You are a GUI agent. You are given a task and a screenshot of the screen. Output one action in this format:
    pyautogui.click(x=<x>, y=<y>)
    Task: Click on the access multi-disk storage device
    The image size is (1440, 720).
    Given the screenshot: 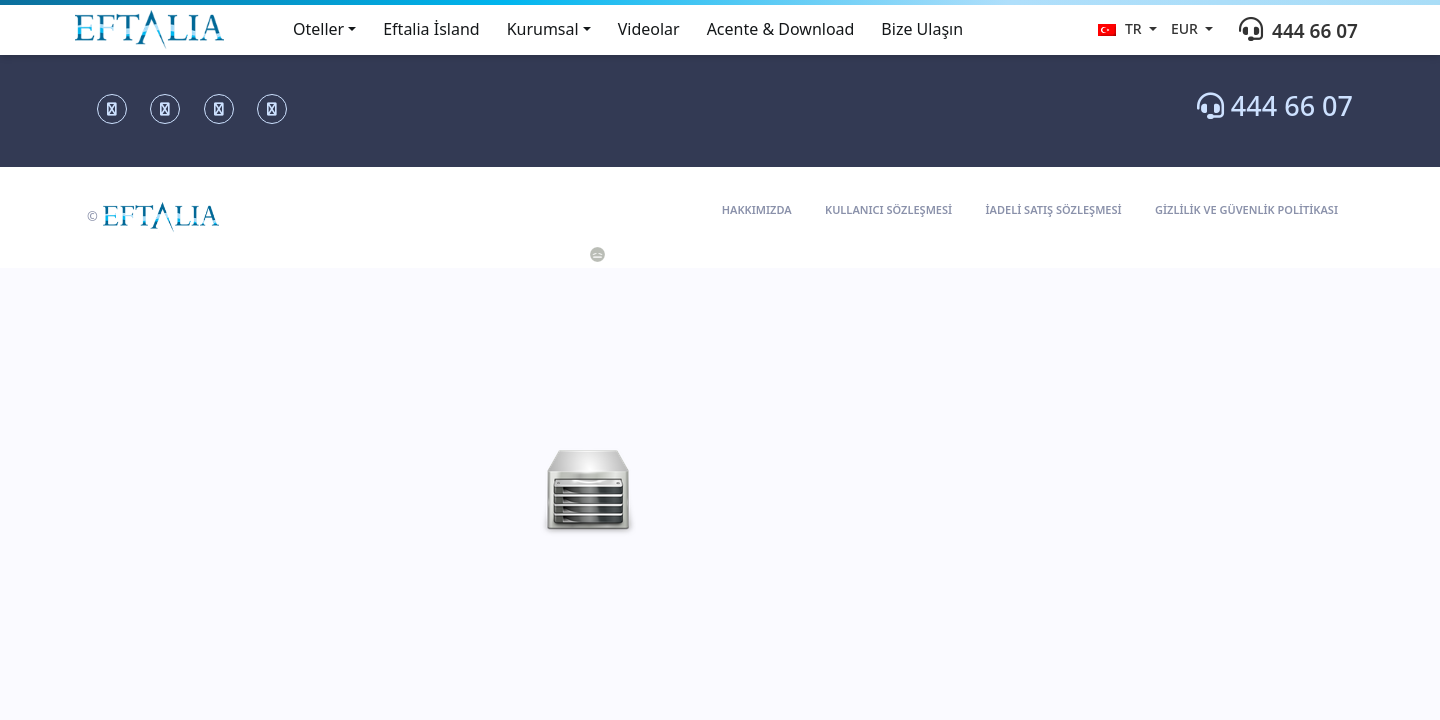 What is the action you would take?
    pyautogui.click(x=588, y=490)
    